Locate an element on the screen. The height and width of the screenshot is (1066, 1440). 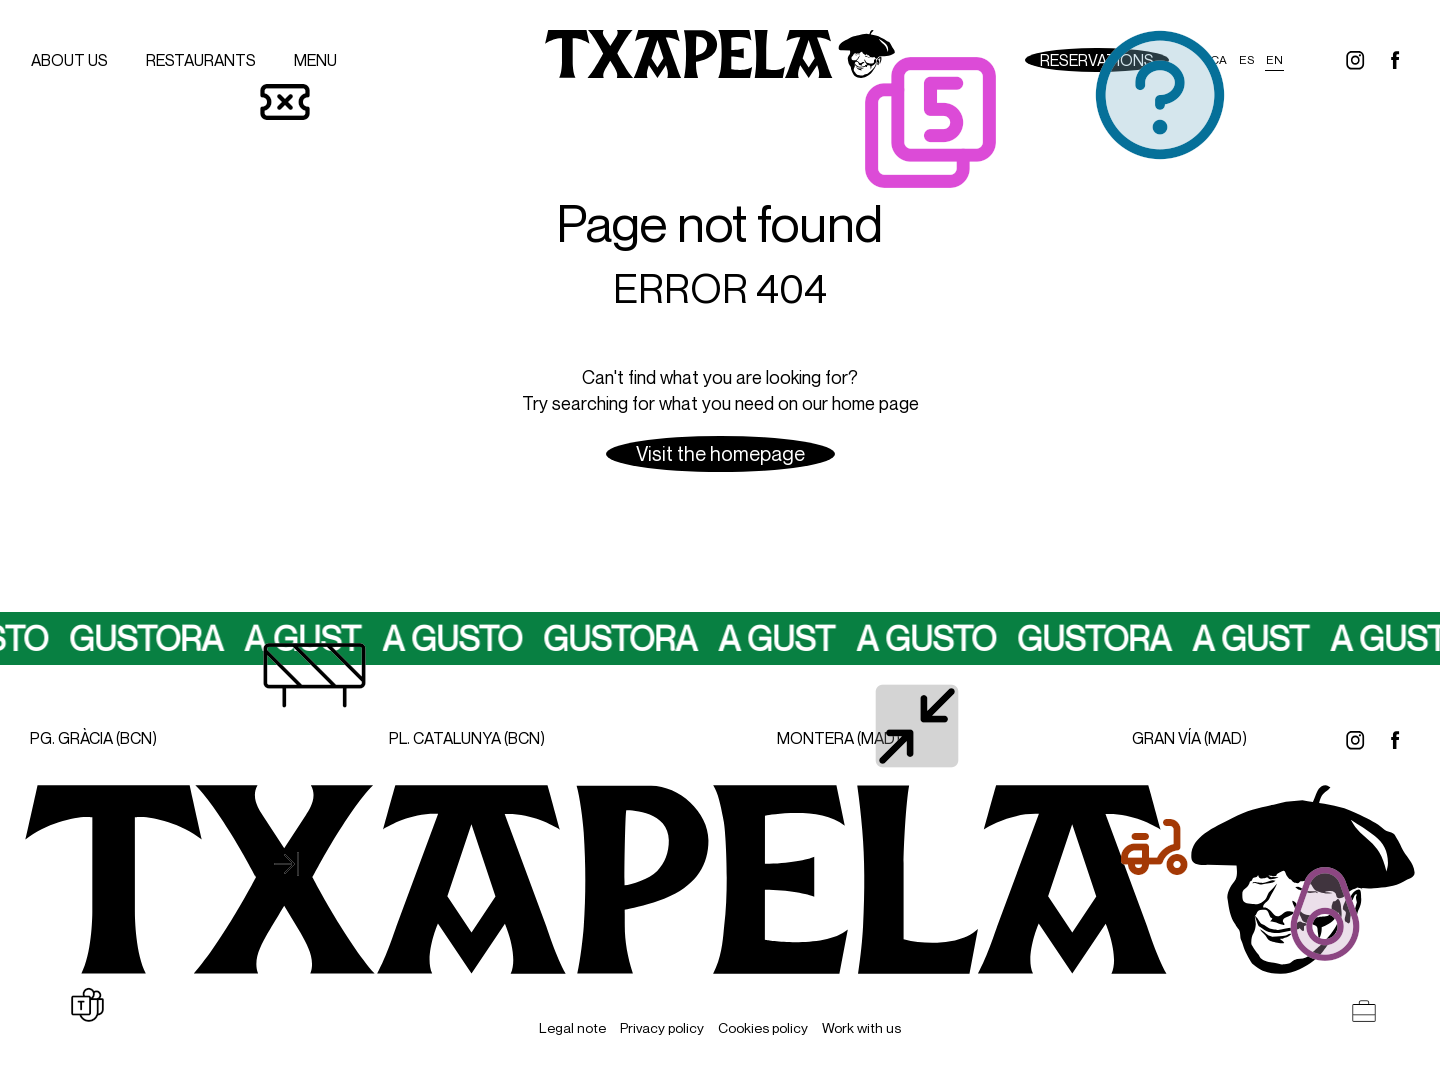
access travel or trip details is located at coordinates (1364, 1012).